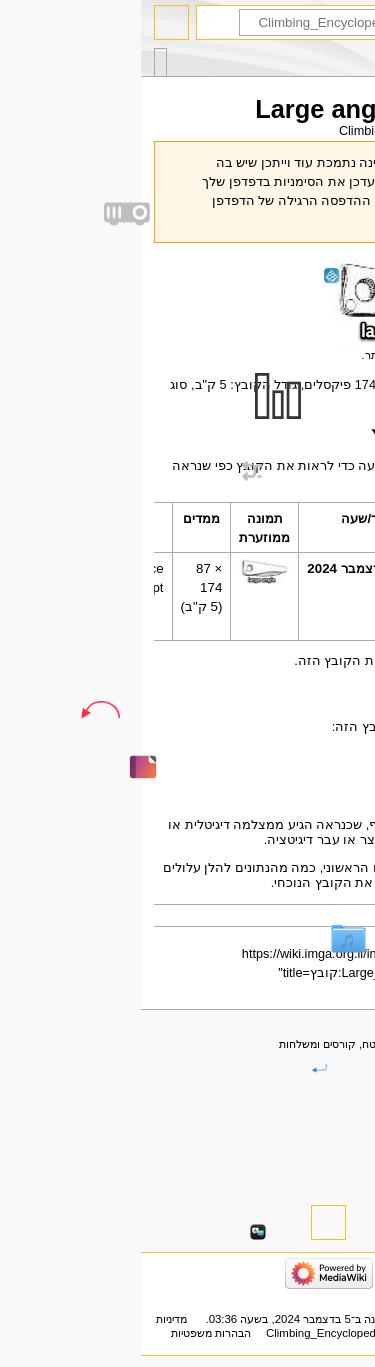 This screenshot has width=375, height=1367. I want to click on connect to an external projector, so click(127, 211).